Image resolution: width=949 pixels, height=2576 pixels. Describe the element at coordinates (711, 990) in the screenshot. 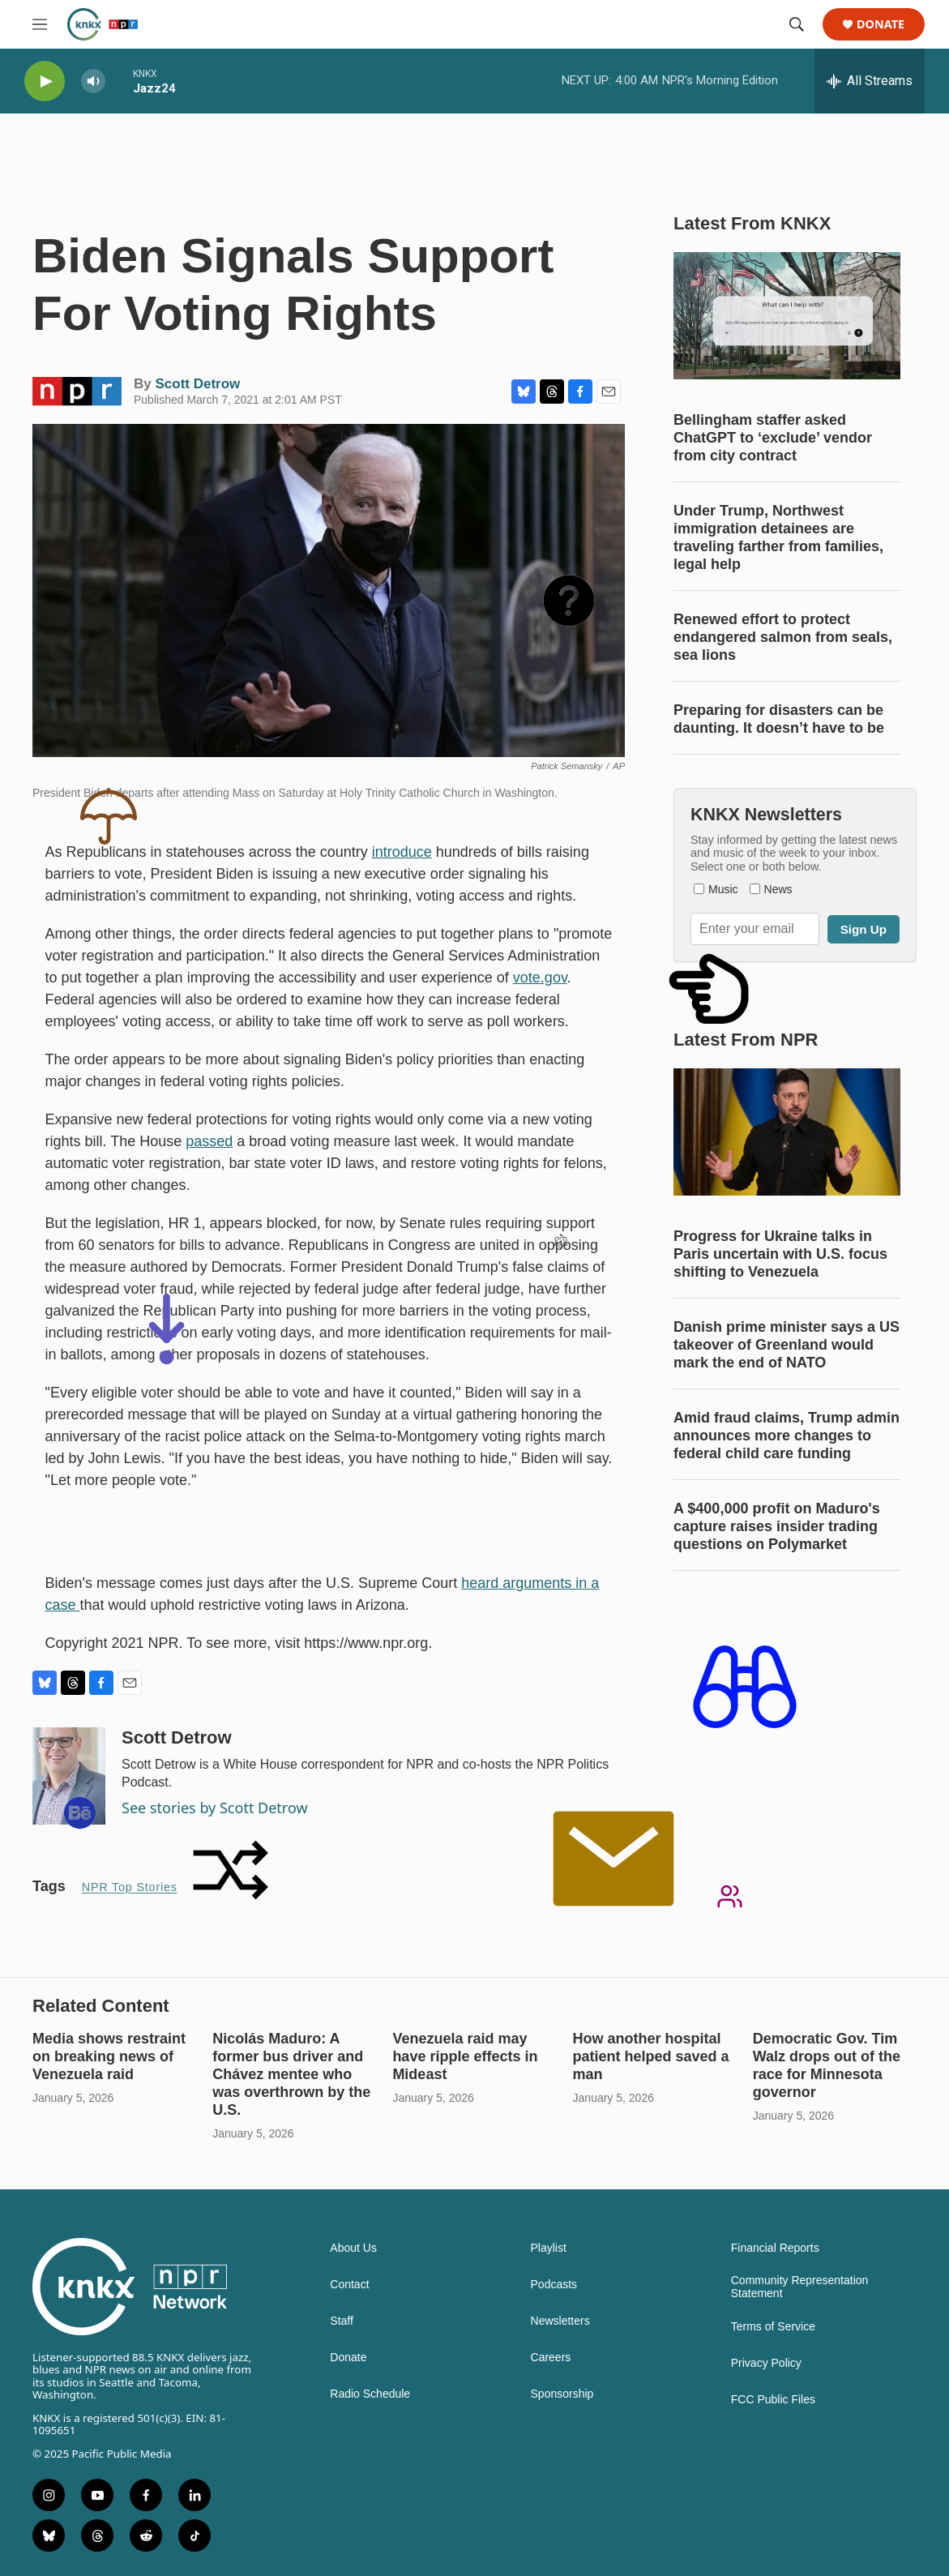

I see `navigate to previous item or section` at that location.